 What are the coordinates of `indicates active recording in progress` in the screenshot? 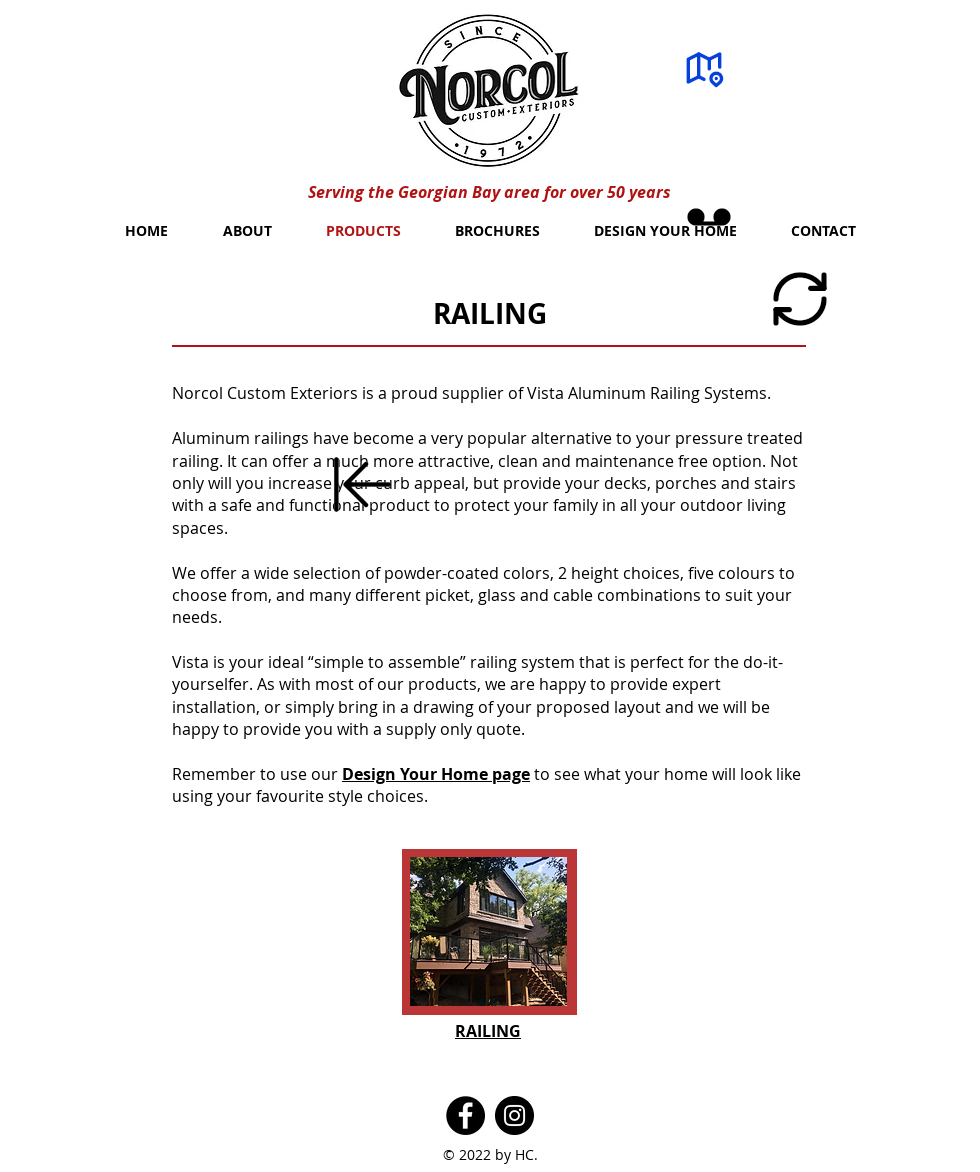 It's located at (709, 217).